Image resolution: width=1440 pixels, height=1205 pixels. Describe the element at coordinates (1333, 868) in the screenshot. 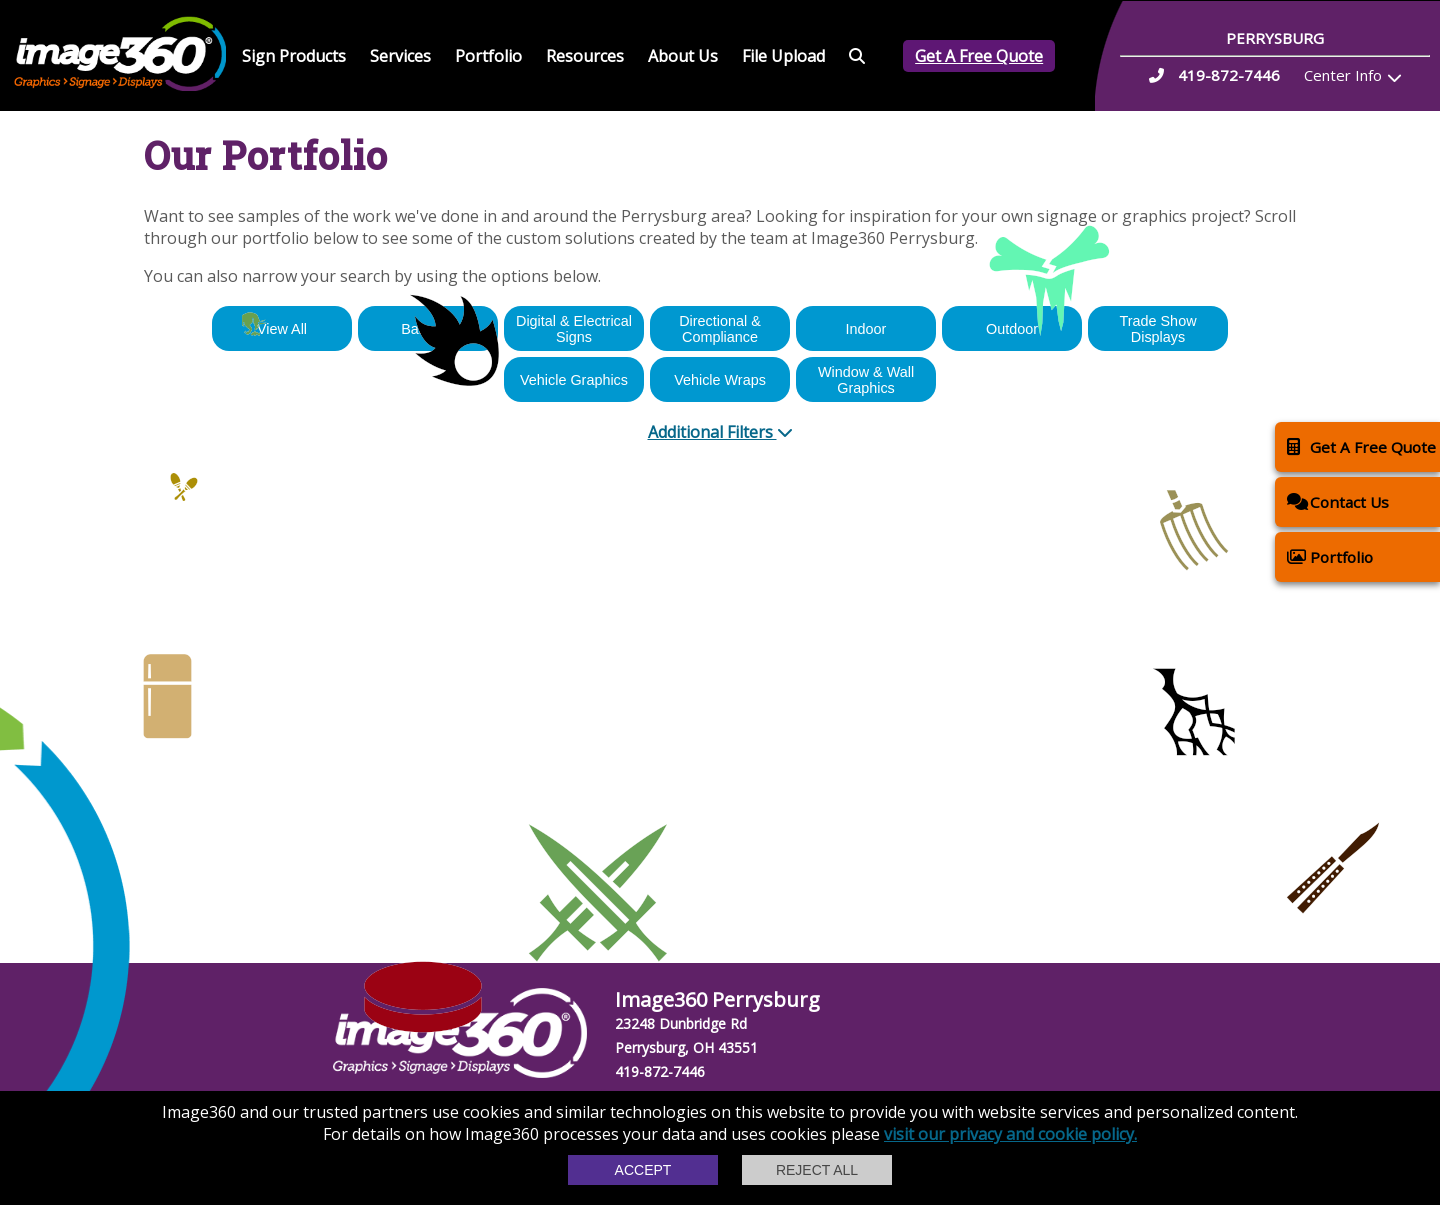

I see `select butterfly knife weapon in game inventory` at that location.